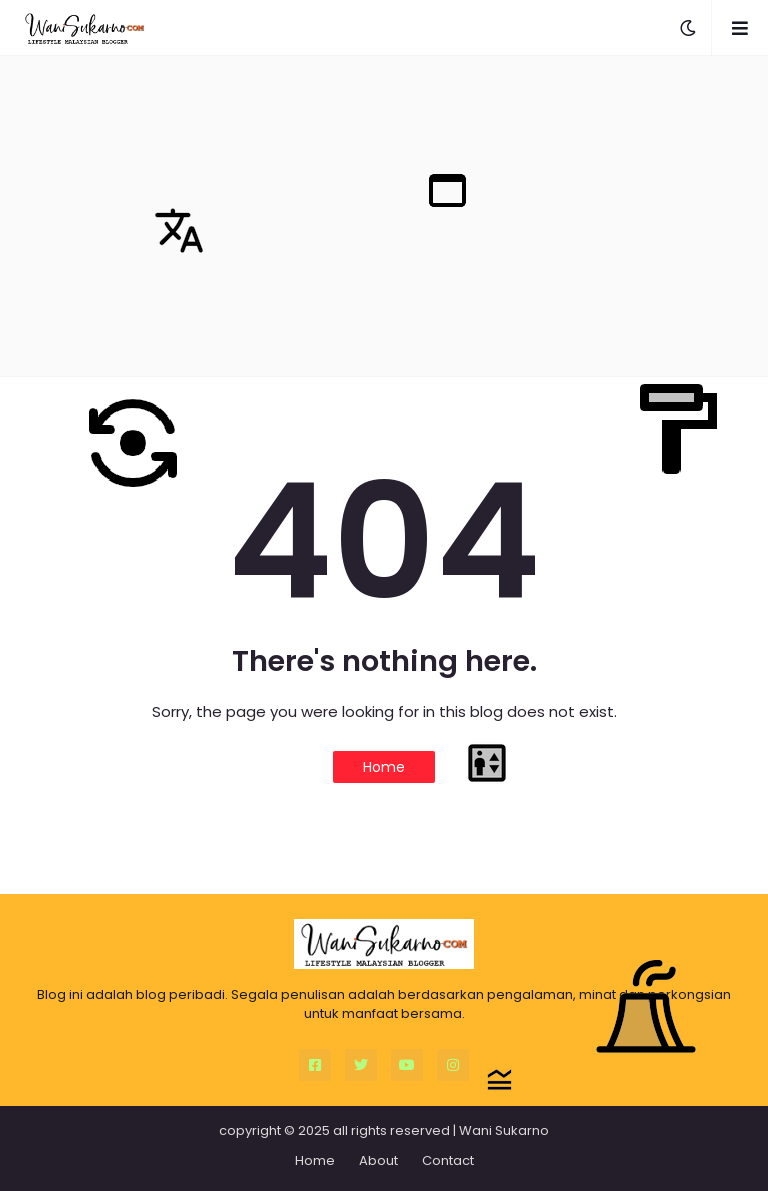 The image size is (768, 1191). What do you see at coordinates (676, 429) in the screenshot?
I see `apply formatting style to selected content` at bounding box center [676, 429].